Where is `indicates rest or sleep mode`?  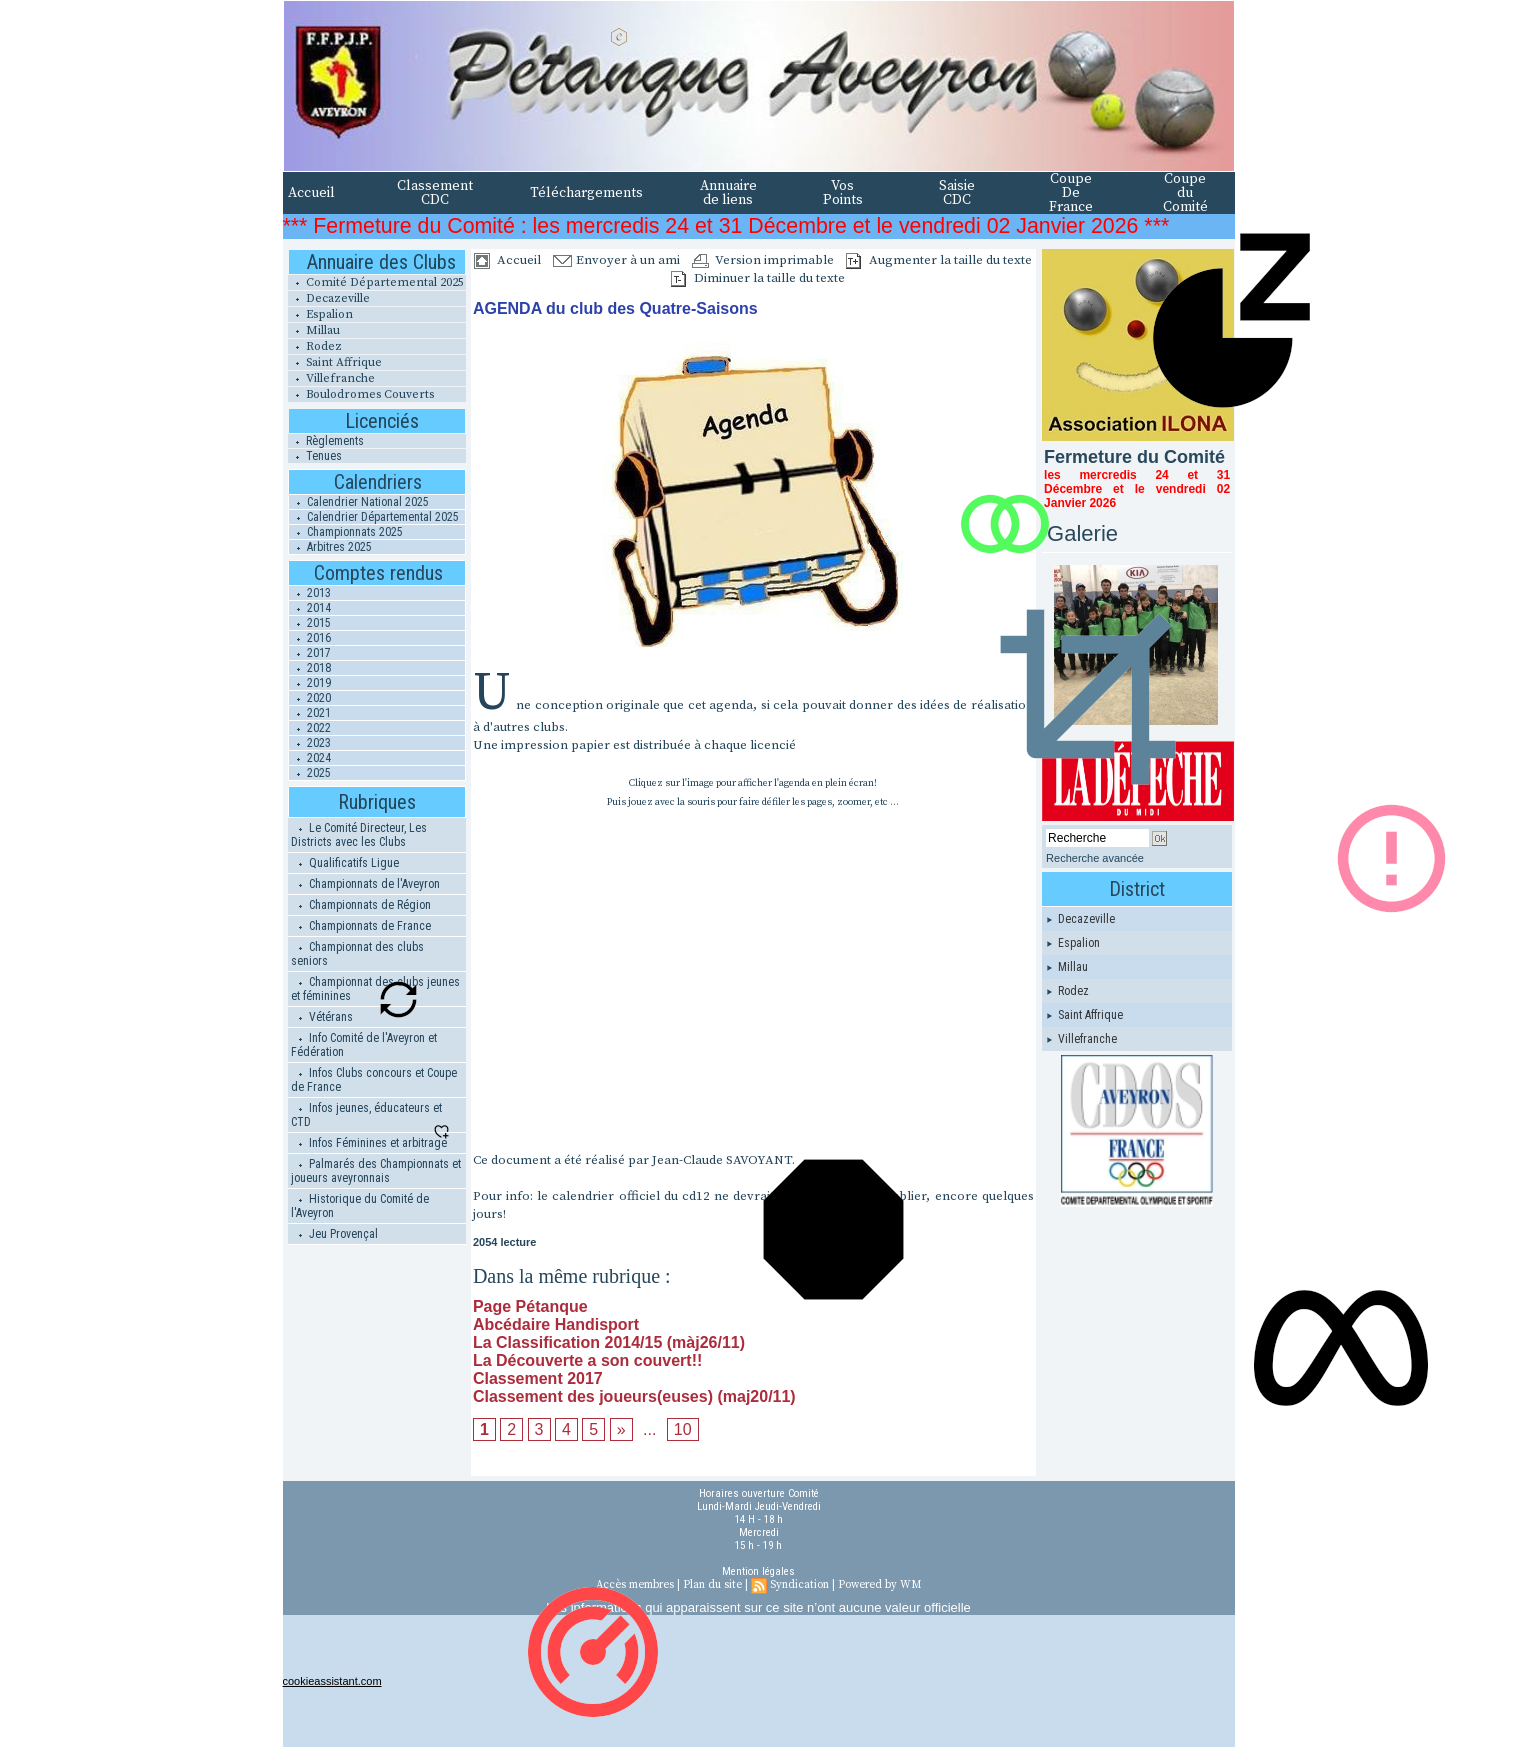 indicates rest or sleep mode is located at coordinates (1231, 320).